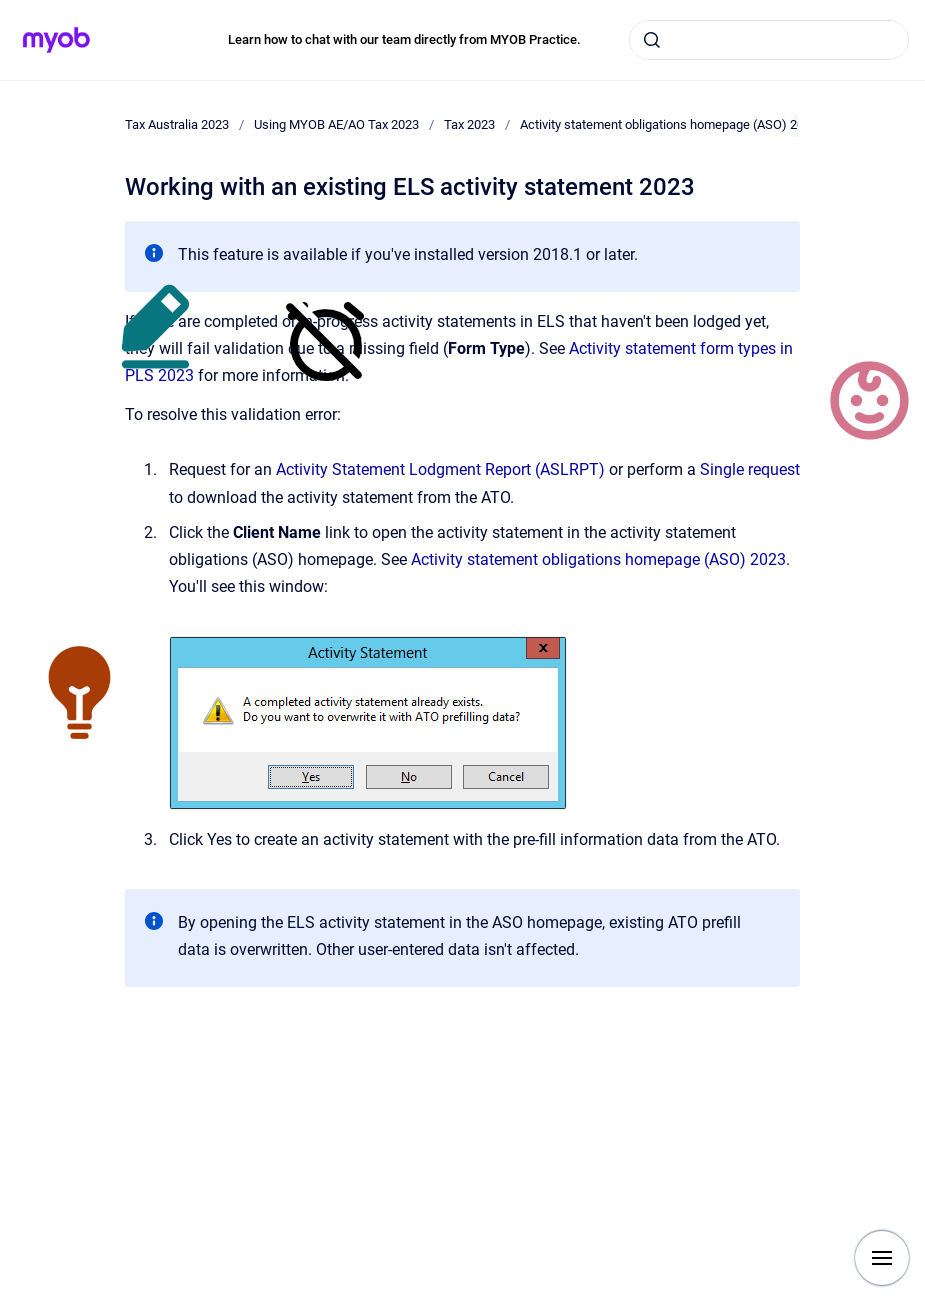 This screenshot has width=925, height=1301. Describe the element at coordinates (869, 400) in the screenshot. I see `access baby or infant-related features` at that location.